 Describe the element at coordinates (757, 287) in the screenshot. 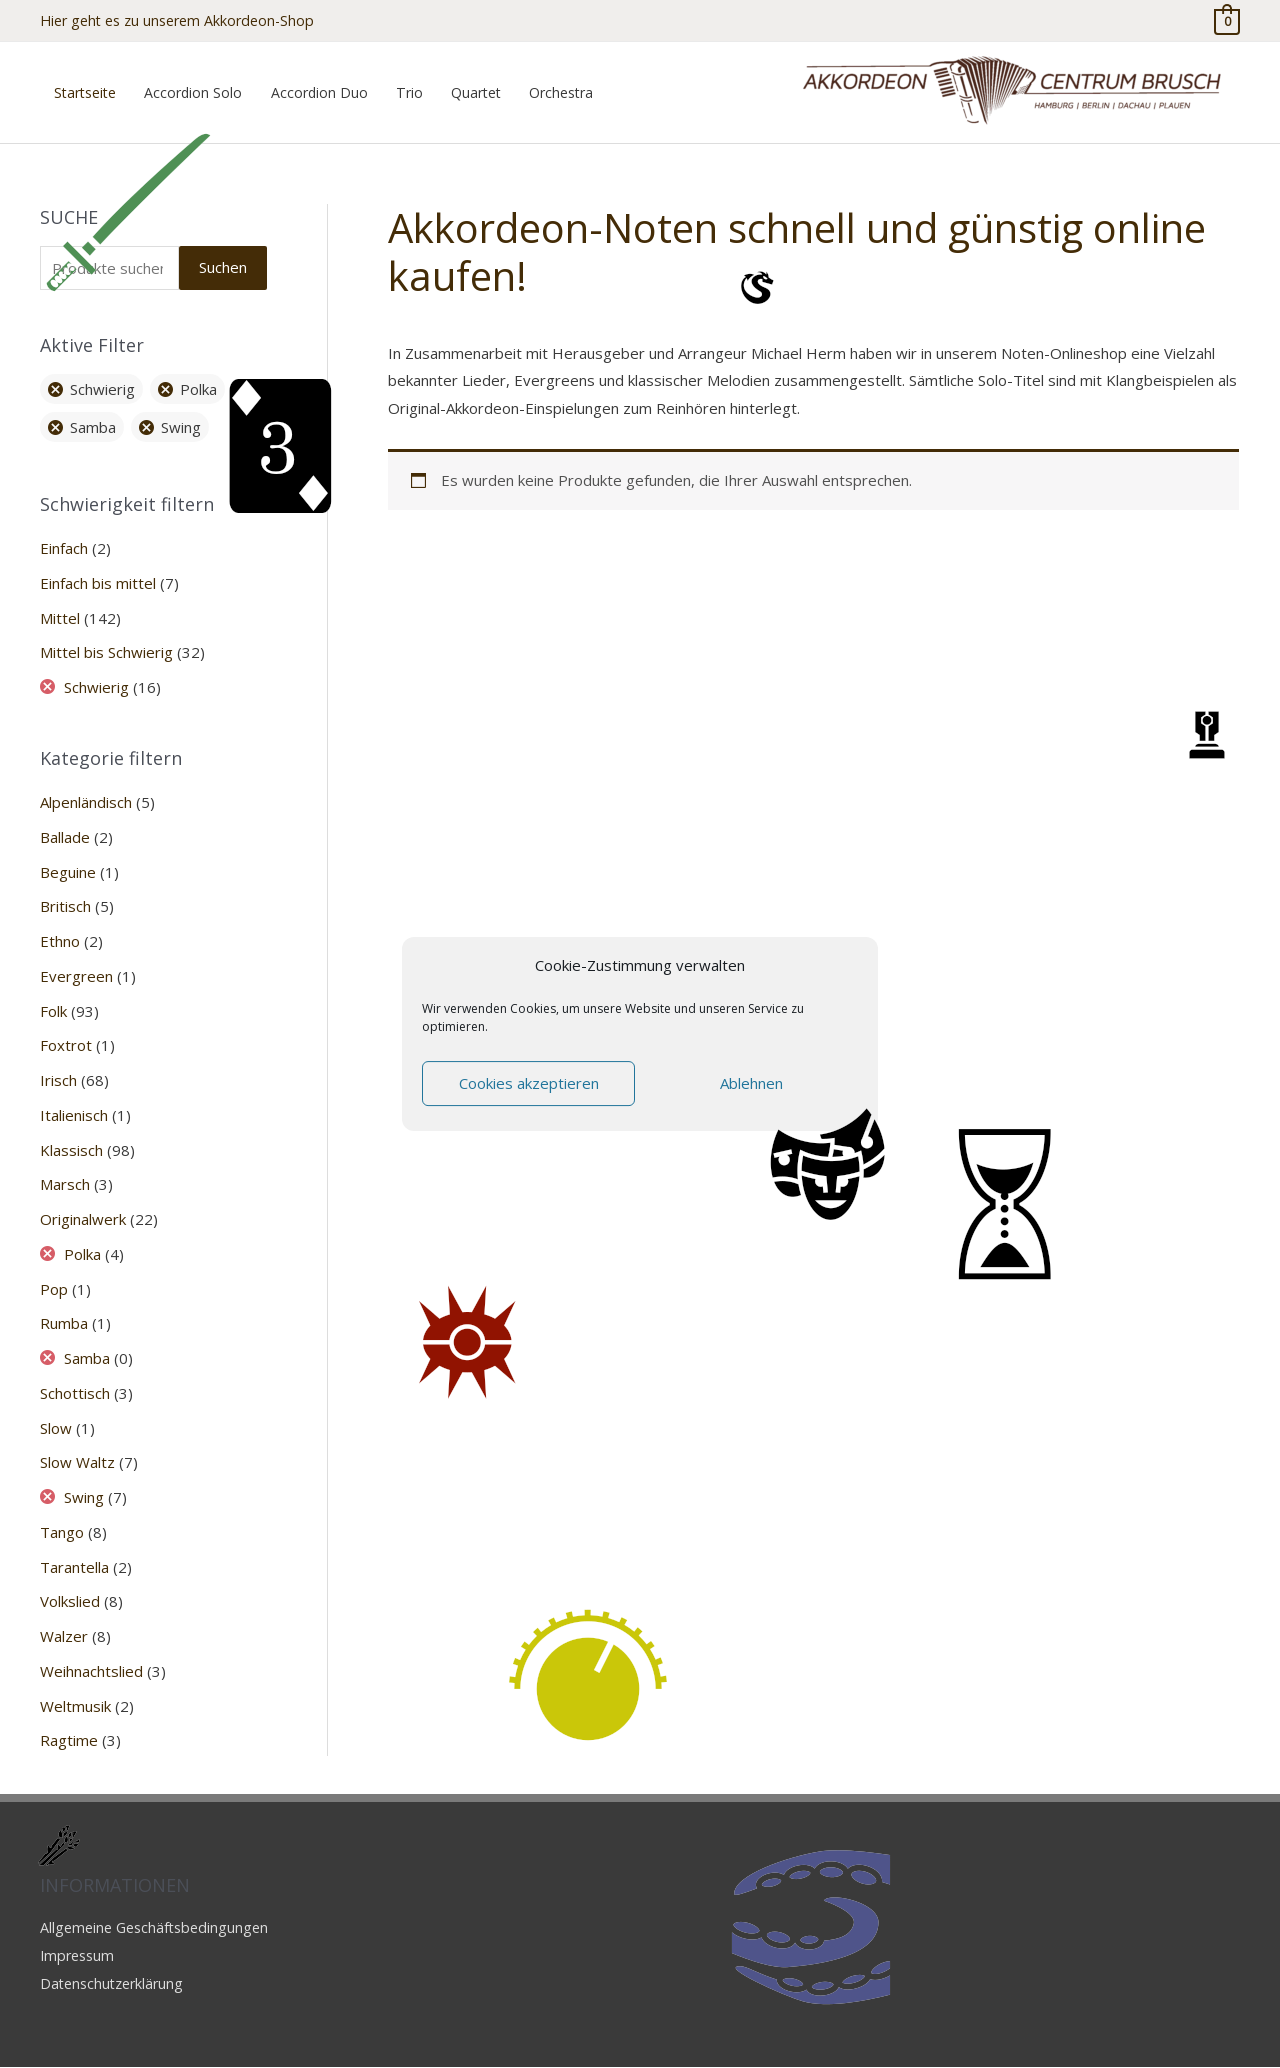

I see `select sea dragon character or creature` at that location.